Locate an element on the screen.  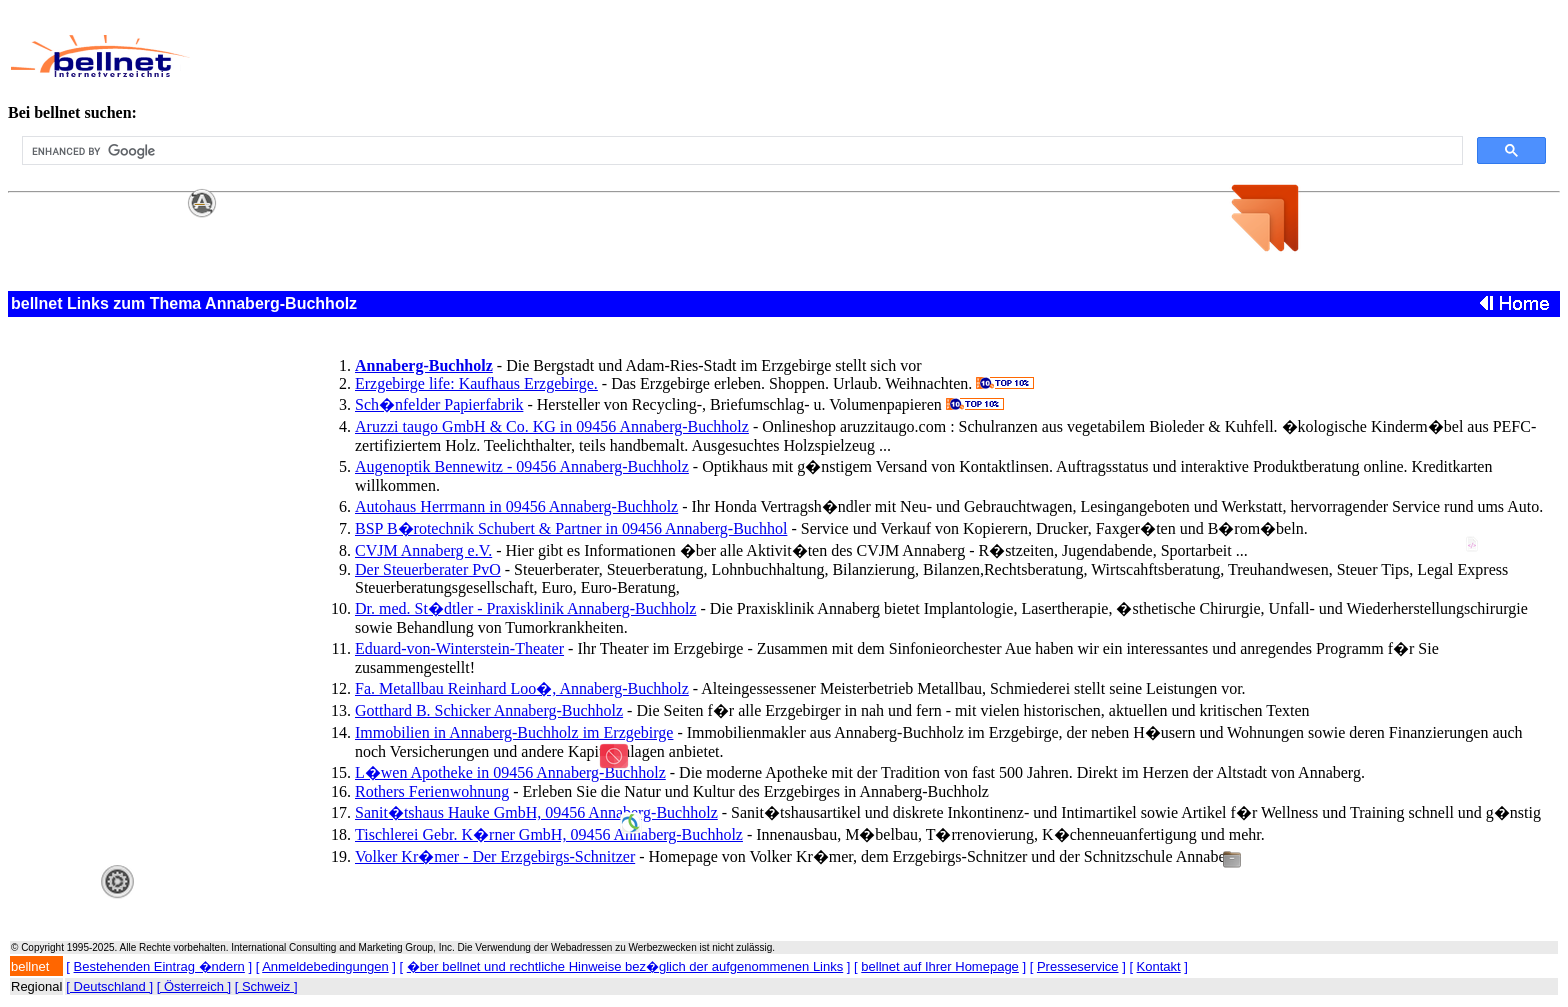
open system preferences is located at coordinates (117, 881).